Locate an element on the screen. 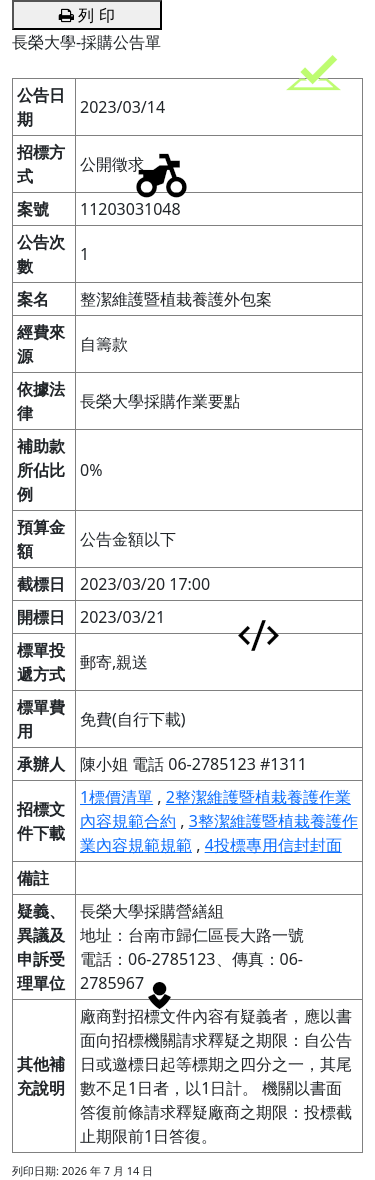  opsgenie incident management platform logo is located at coordinates (159, 995).